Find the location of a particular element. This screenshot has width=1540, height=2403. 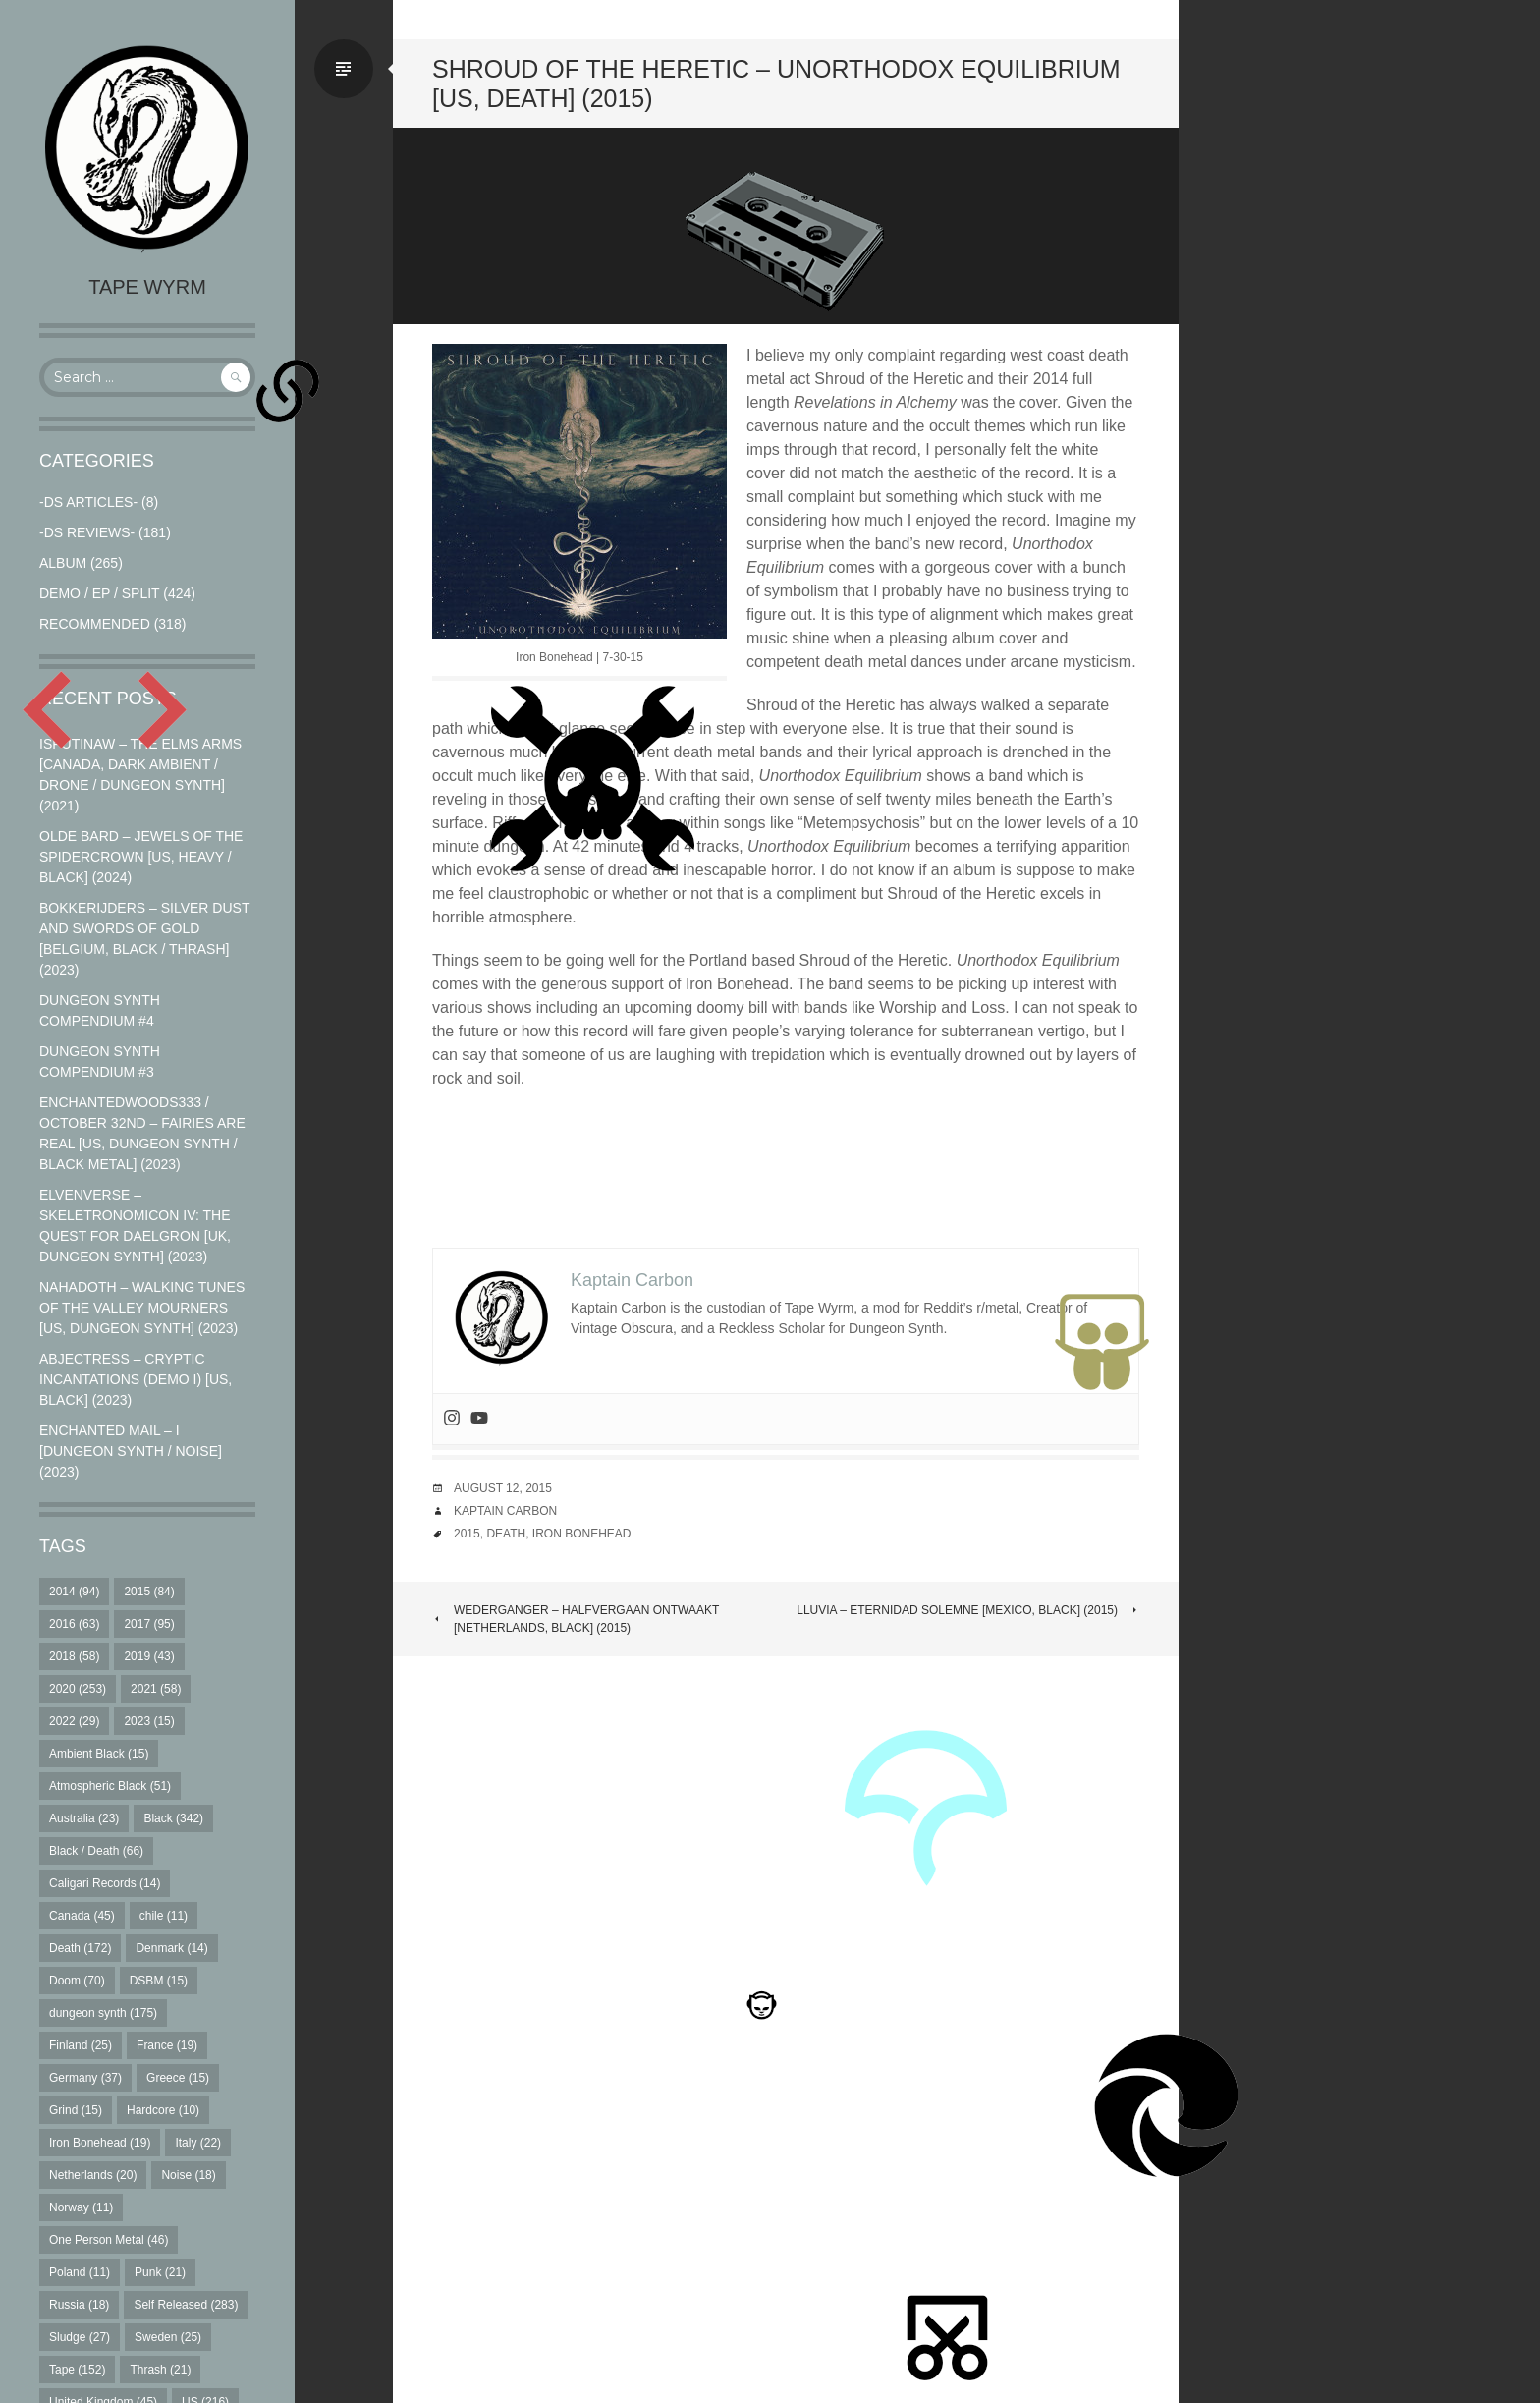

open microsoft edge browser is located at coordinates (1166, 2105).